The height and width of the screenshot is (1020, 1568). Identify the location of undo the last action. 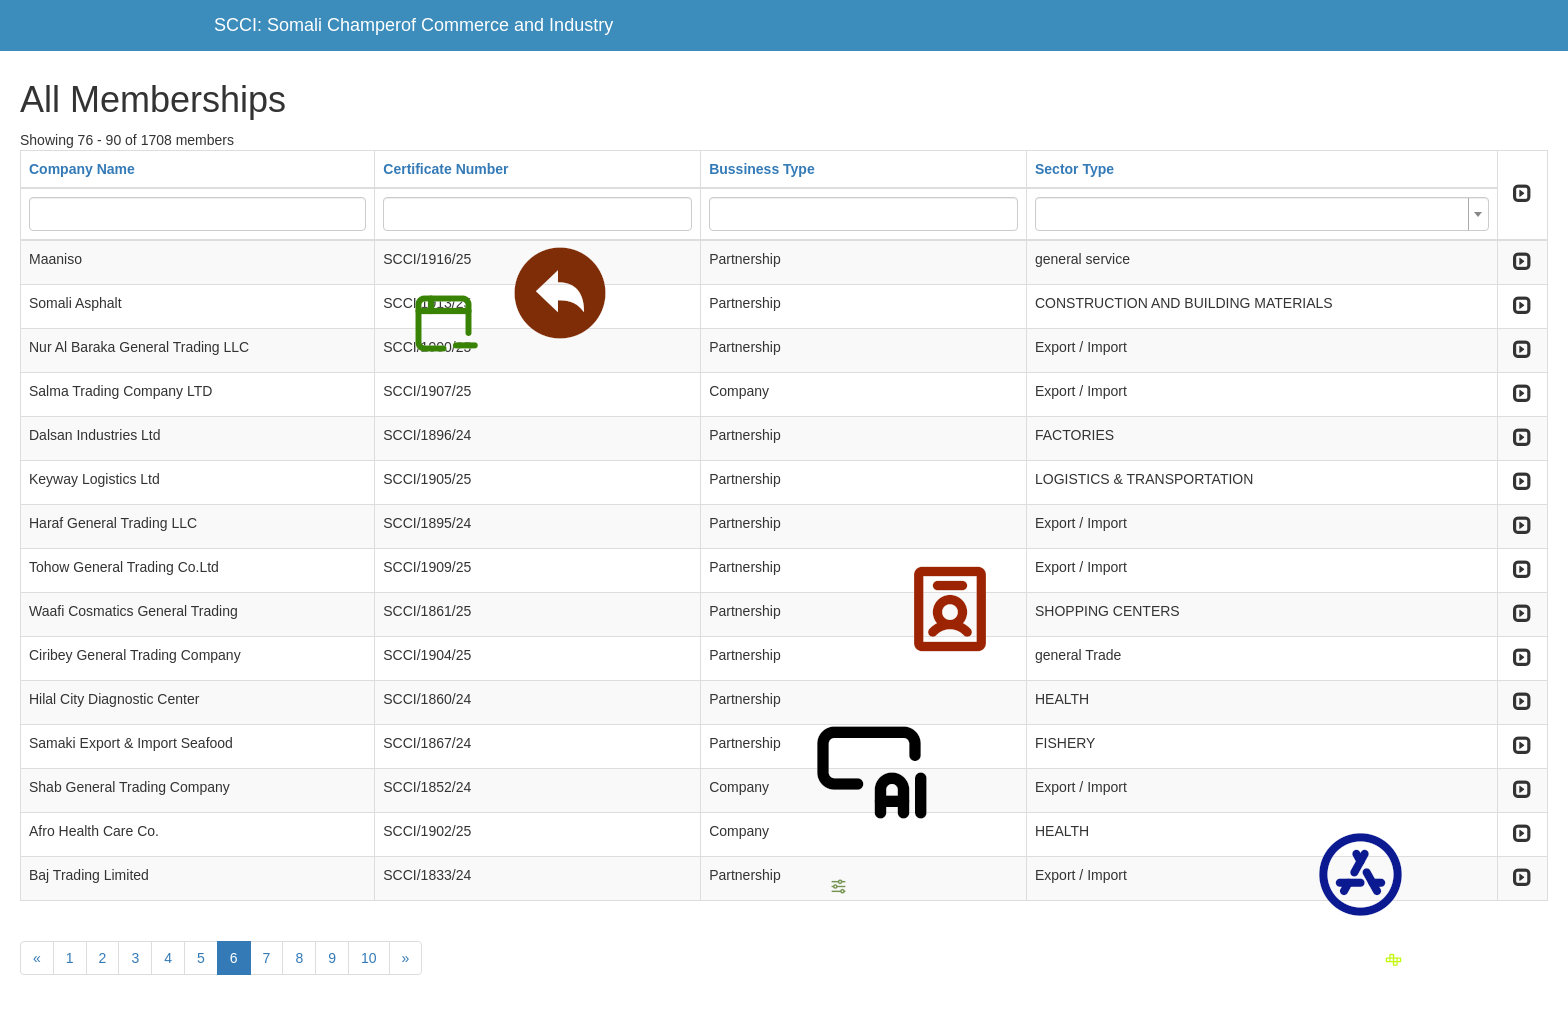
(560, 293).